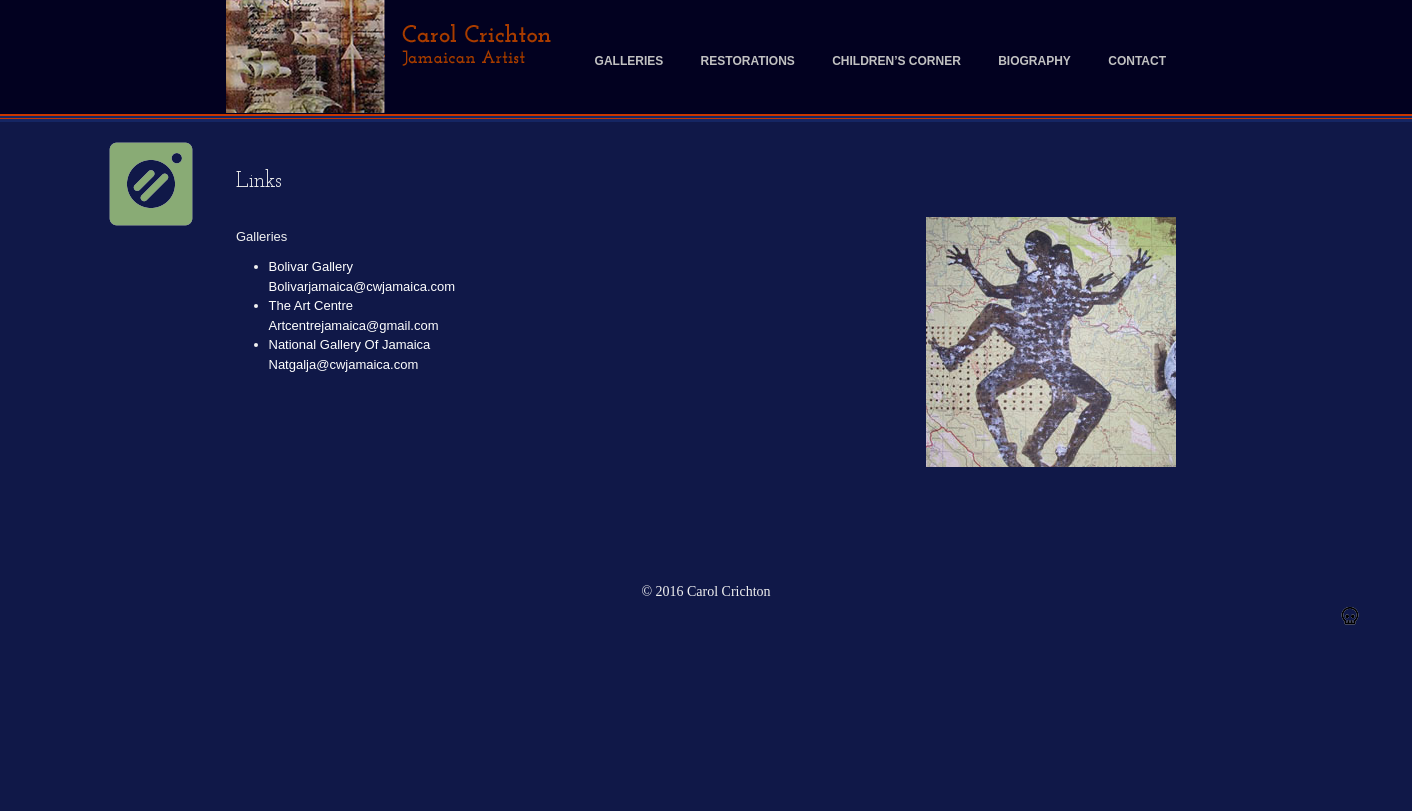 The height and width of the screenshot is (811, 1412). What do you see at coordinates (1350, 616) in the screenshot?
I see `indicates danger or hazardous content` at bounding box center [1350, 616].